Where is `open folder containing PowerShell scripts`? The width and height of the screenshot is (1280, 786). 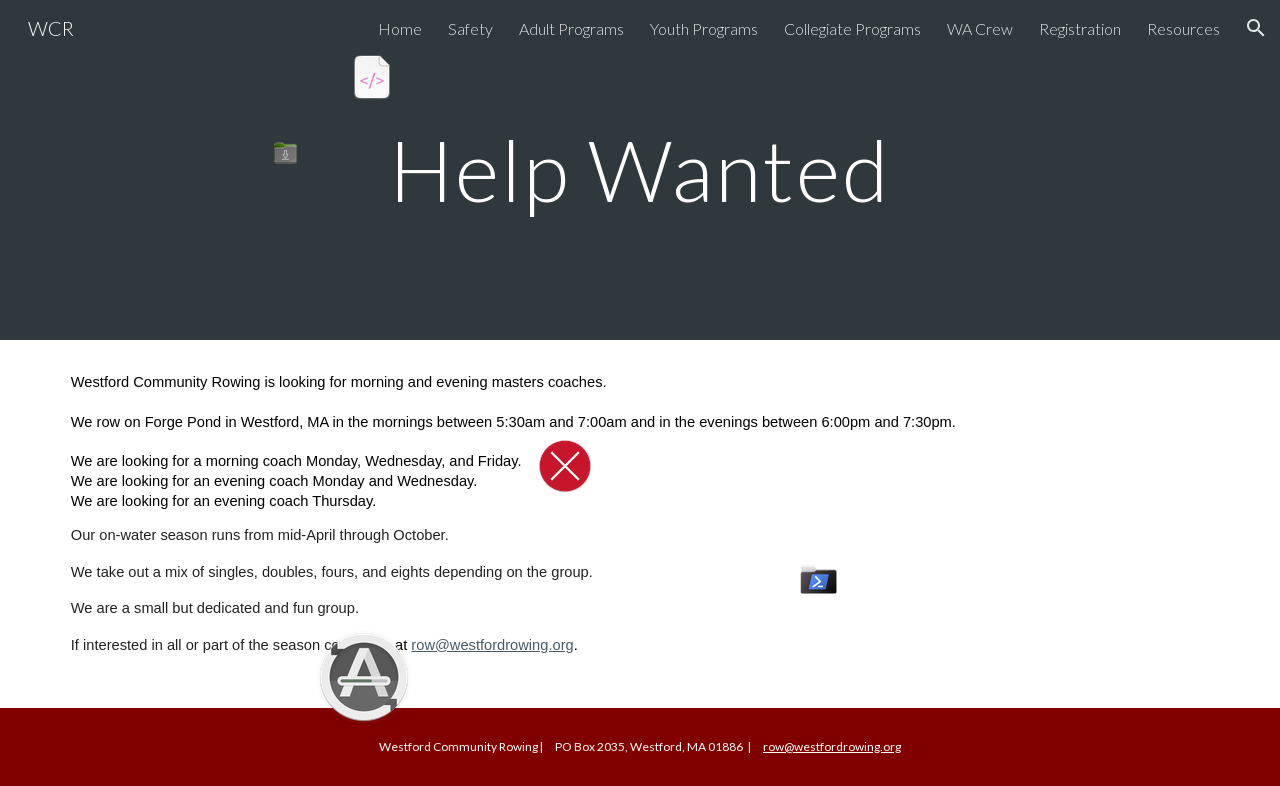
open folder containing PowerShell scripts is located at coordinates (818, 580).